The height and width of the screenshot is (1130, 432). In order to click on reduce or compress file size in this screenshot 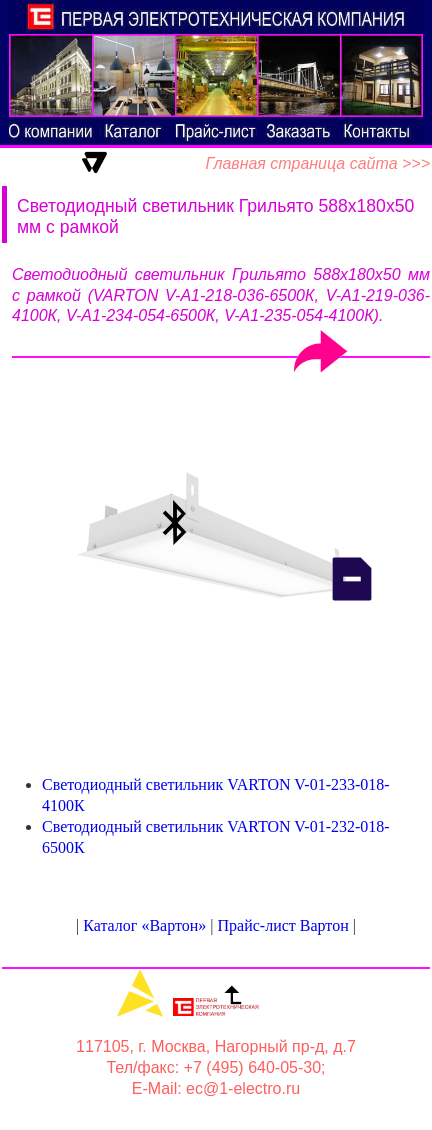, I will do `click(352, 579)`.